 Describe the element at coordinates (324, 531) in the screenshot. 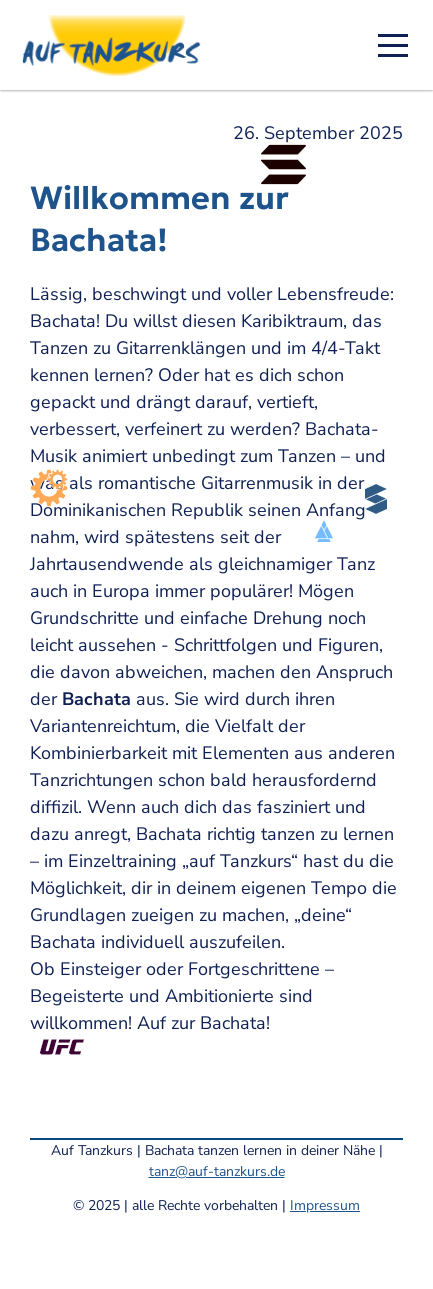

I see `pino logging library logo` at that location.